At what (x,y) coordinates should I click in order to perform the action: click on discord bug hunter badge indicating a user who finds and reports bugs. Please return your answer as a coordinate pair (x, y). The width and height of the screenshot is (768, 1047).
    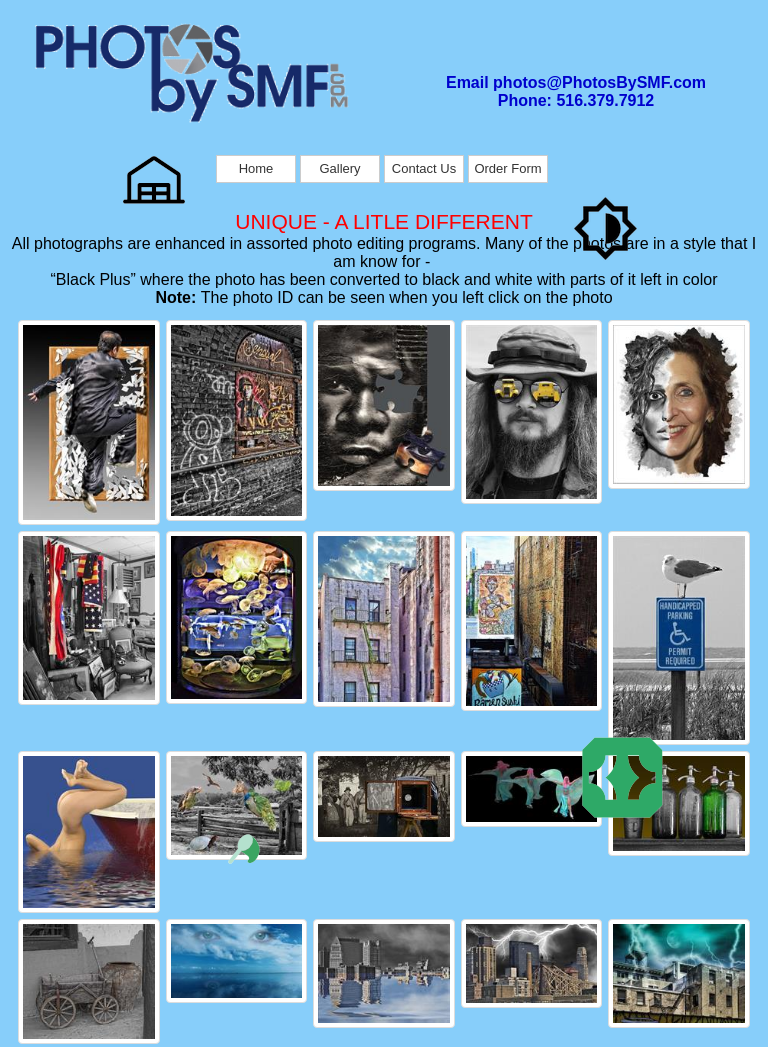
    Looking at the image, I should click on (244, 849).